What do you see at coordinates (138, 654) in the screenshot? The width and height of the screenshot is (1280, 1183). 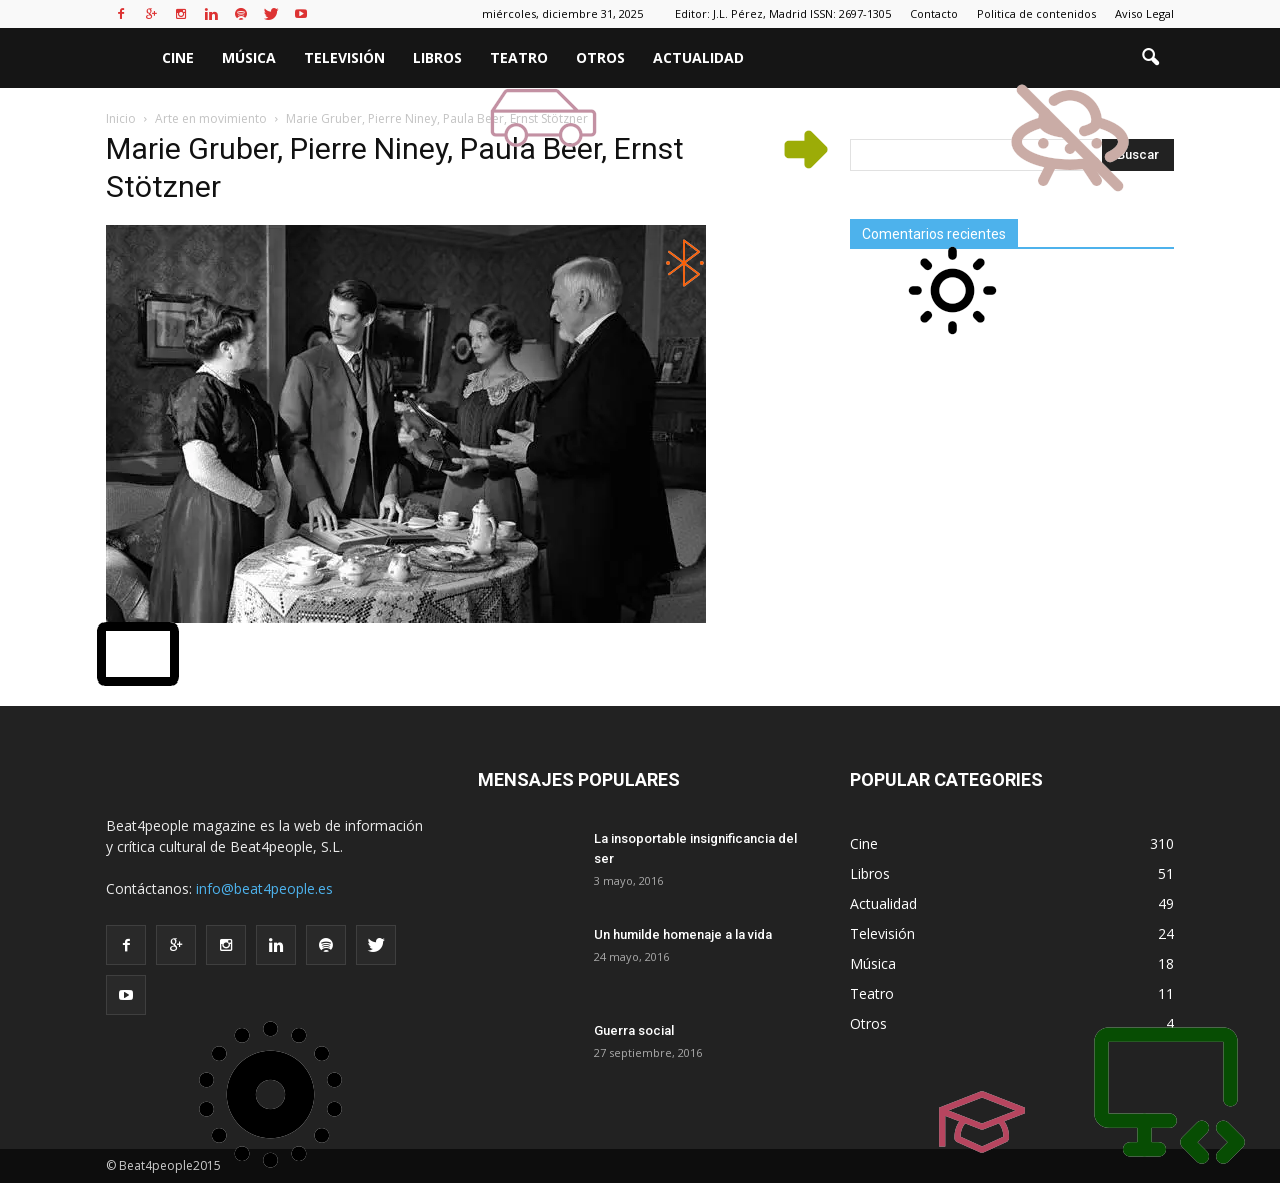 I see `crop image to 5:4 aspect ratio` at bounding box center [138, 654].